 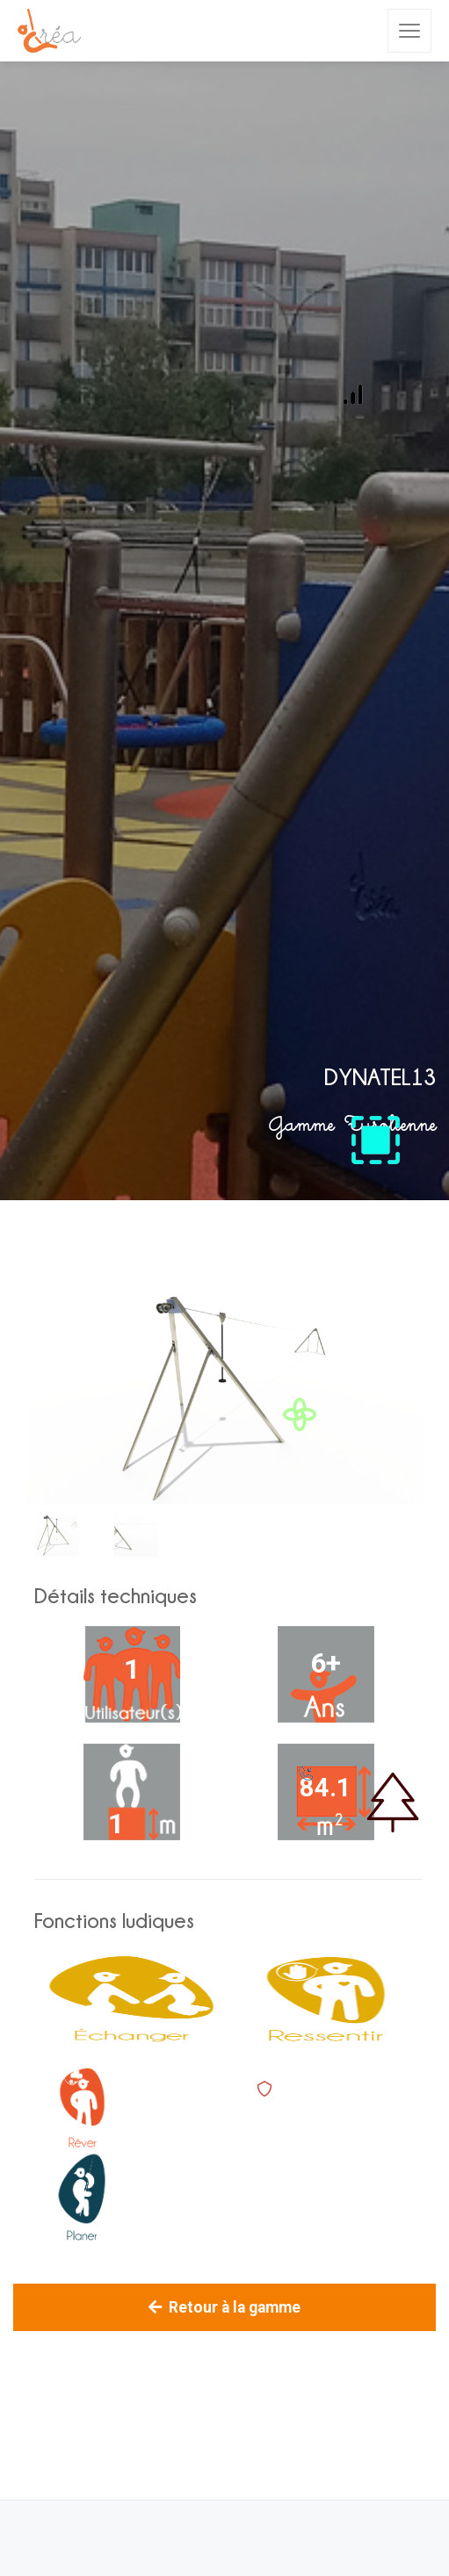 What do you see at coordinates (393, 1802) in the screenshot?
I see `access nature or outdoor-related content` at bounding box center [393, 1802].